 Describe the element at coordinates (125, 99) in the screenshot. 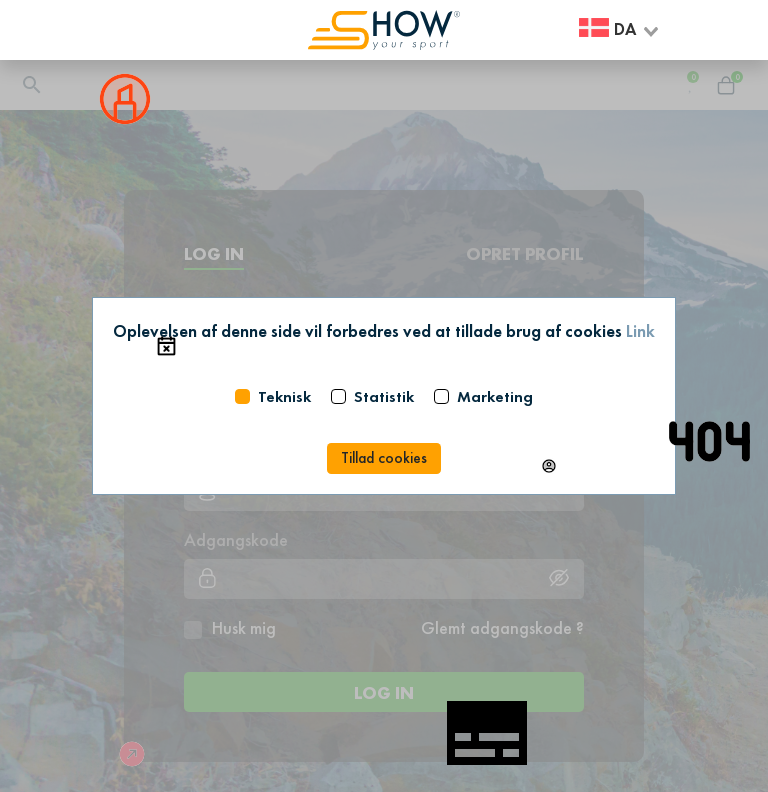

I see `activate highlighter tool for text markup` at that location.